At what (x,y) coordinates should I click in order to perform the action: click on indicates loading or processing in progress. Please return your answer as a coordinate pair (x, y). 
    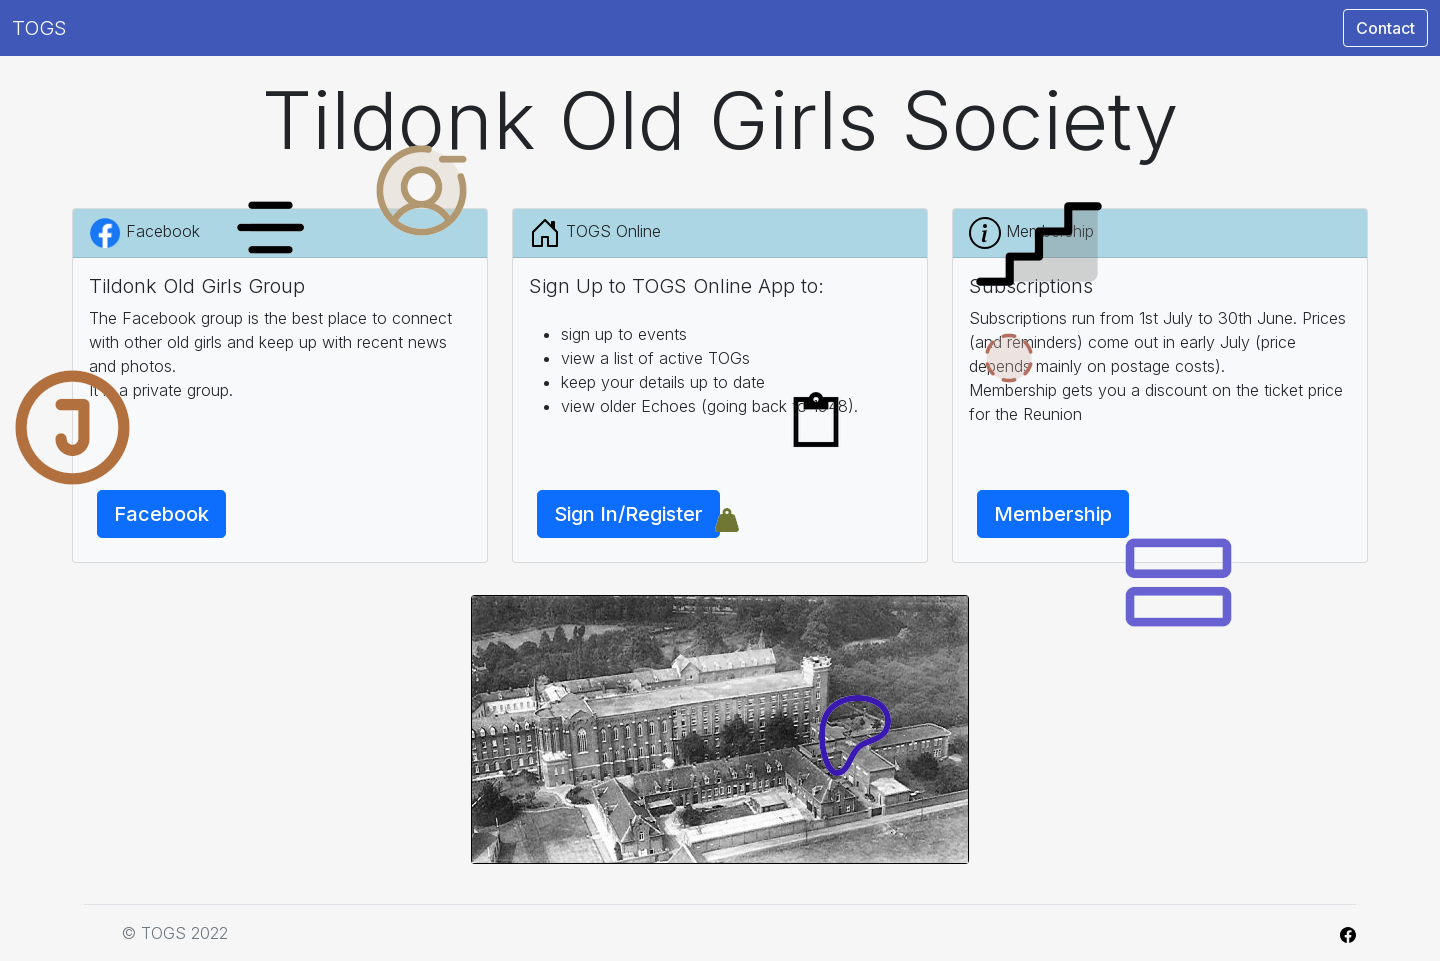
    Looking at the image, I should click on (1009, 358).